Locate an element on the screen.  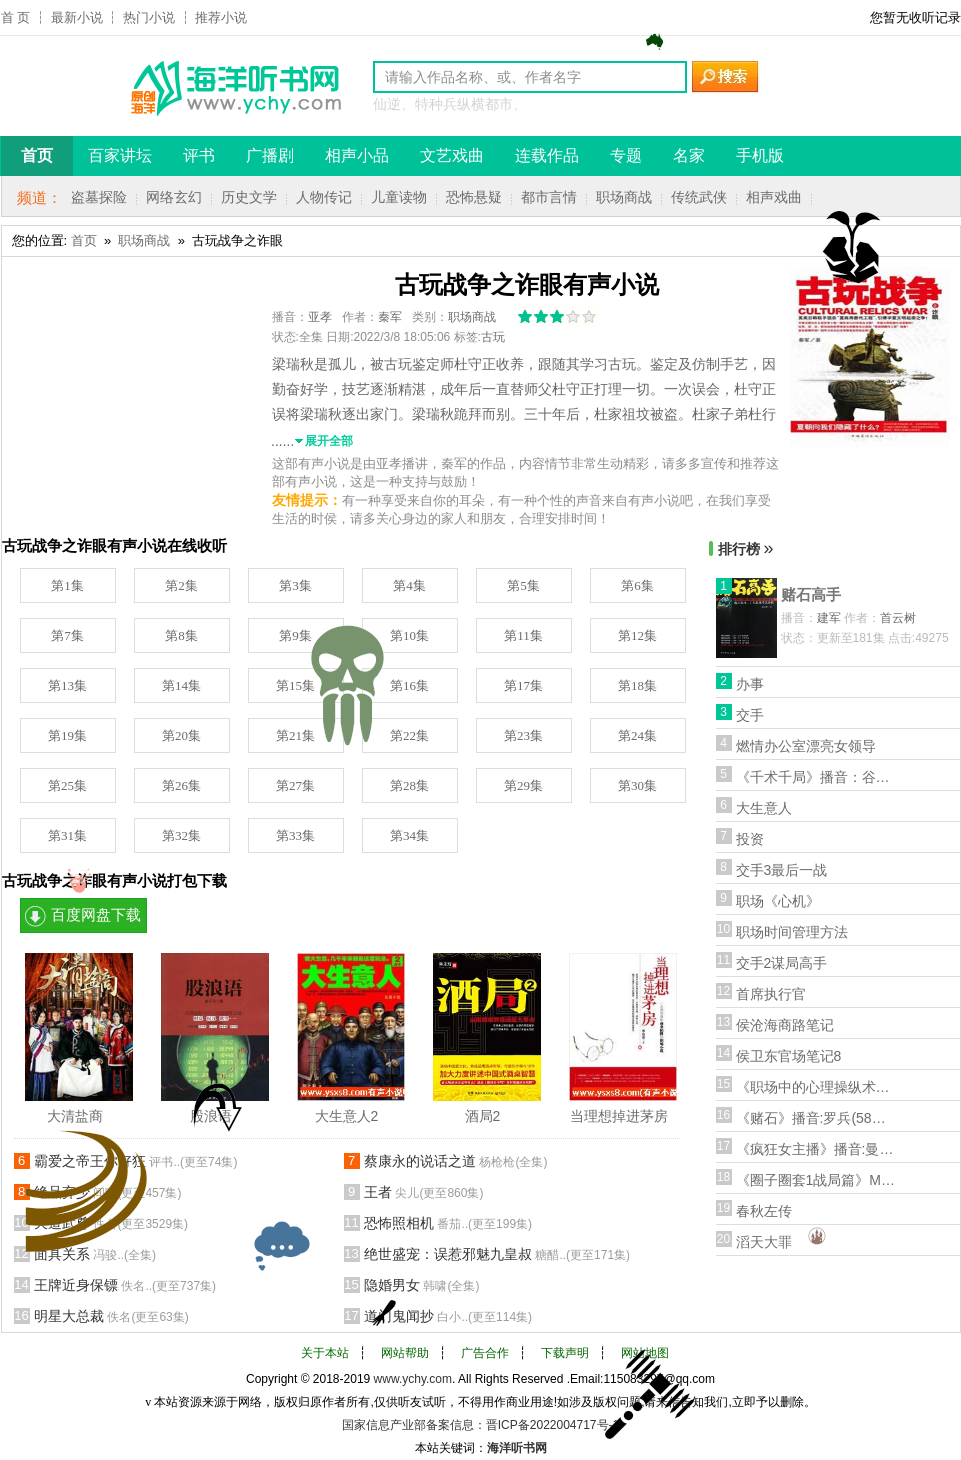
indicates a wind or air-based attack ability is located at coordinates (86, 1192).